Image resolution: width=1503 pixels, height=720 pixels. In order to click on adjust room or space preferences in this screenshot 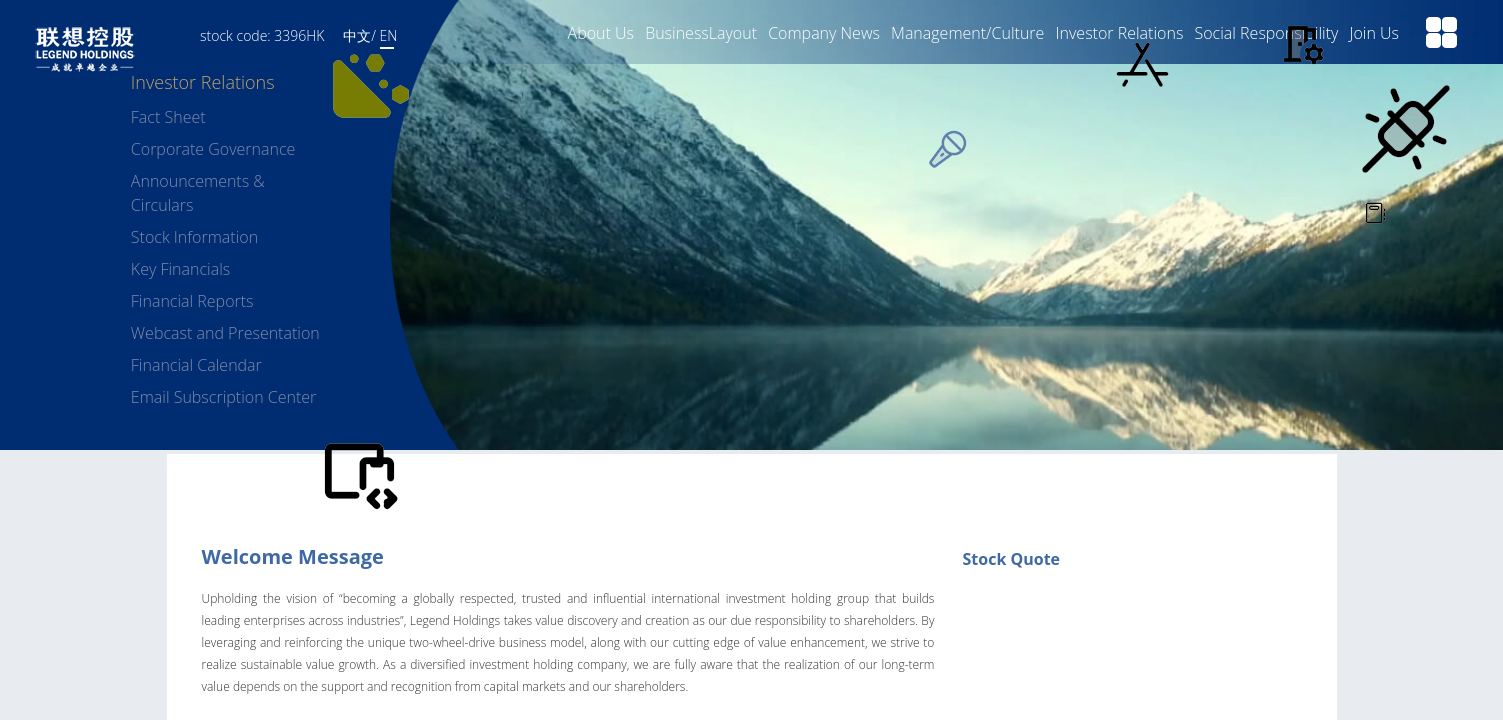, I will do `click(1302, 44)`.